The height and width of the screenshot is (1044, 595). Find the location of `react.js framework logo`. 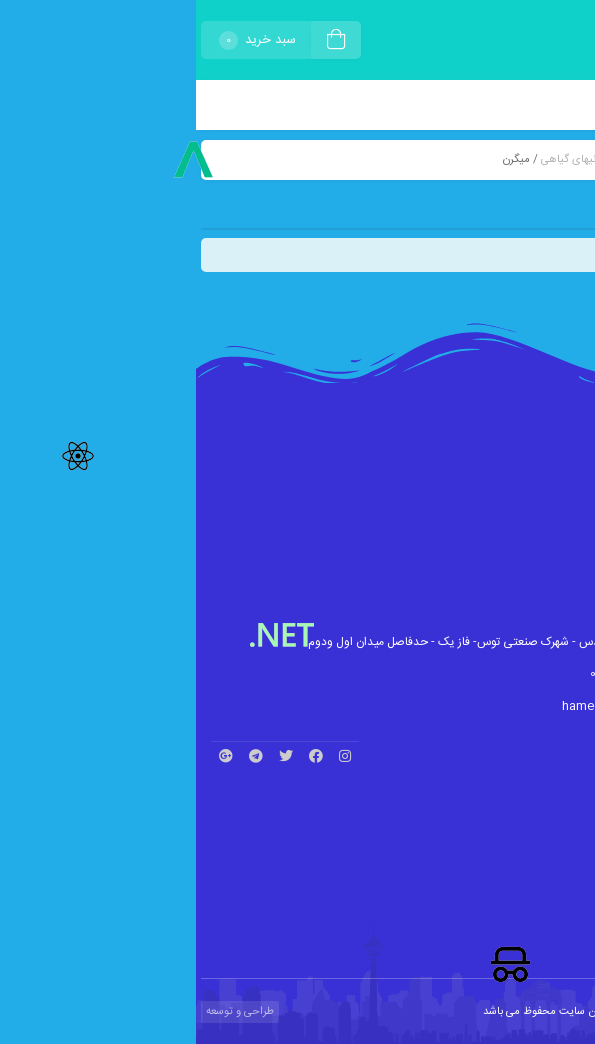

react.js framework logo is located at coordinates (78, 456).